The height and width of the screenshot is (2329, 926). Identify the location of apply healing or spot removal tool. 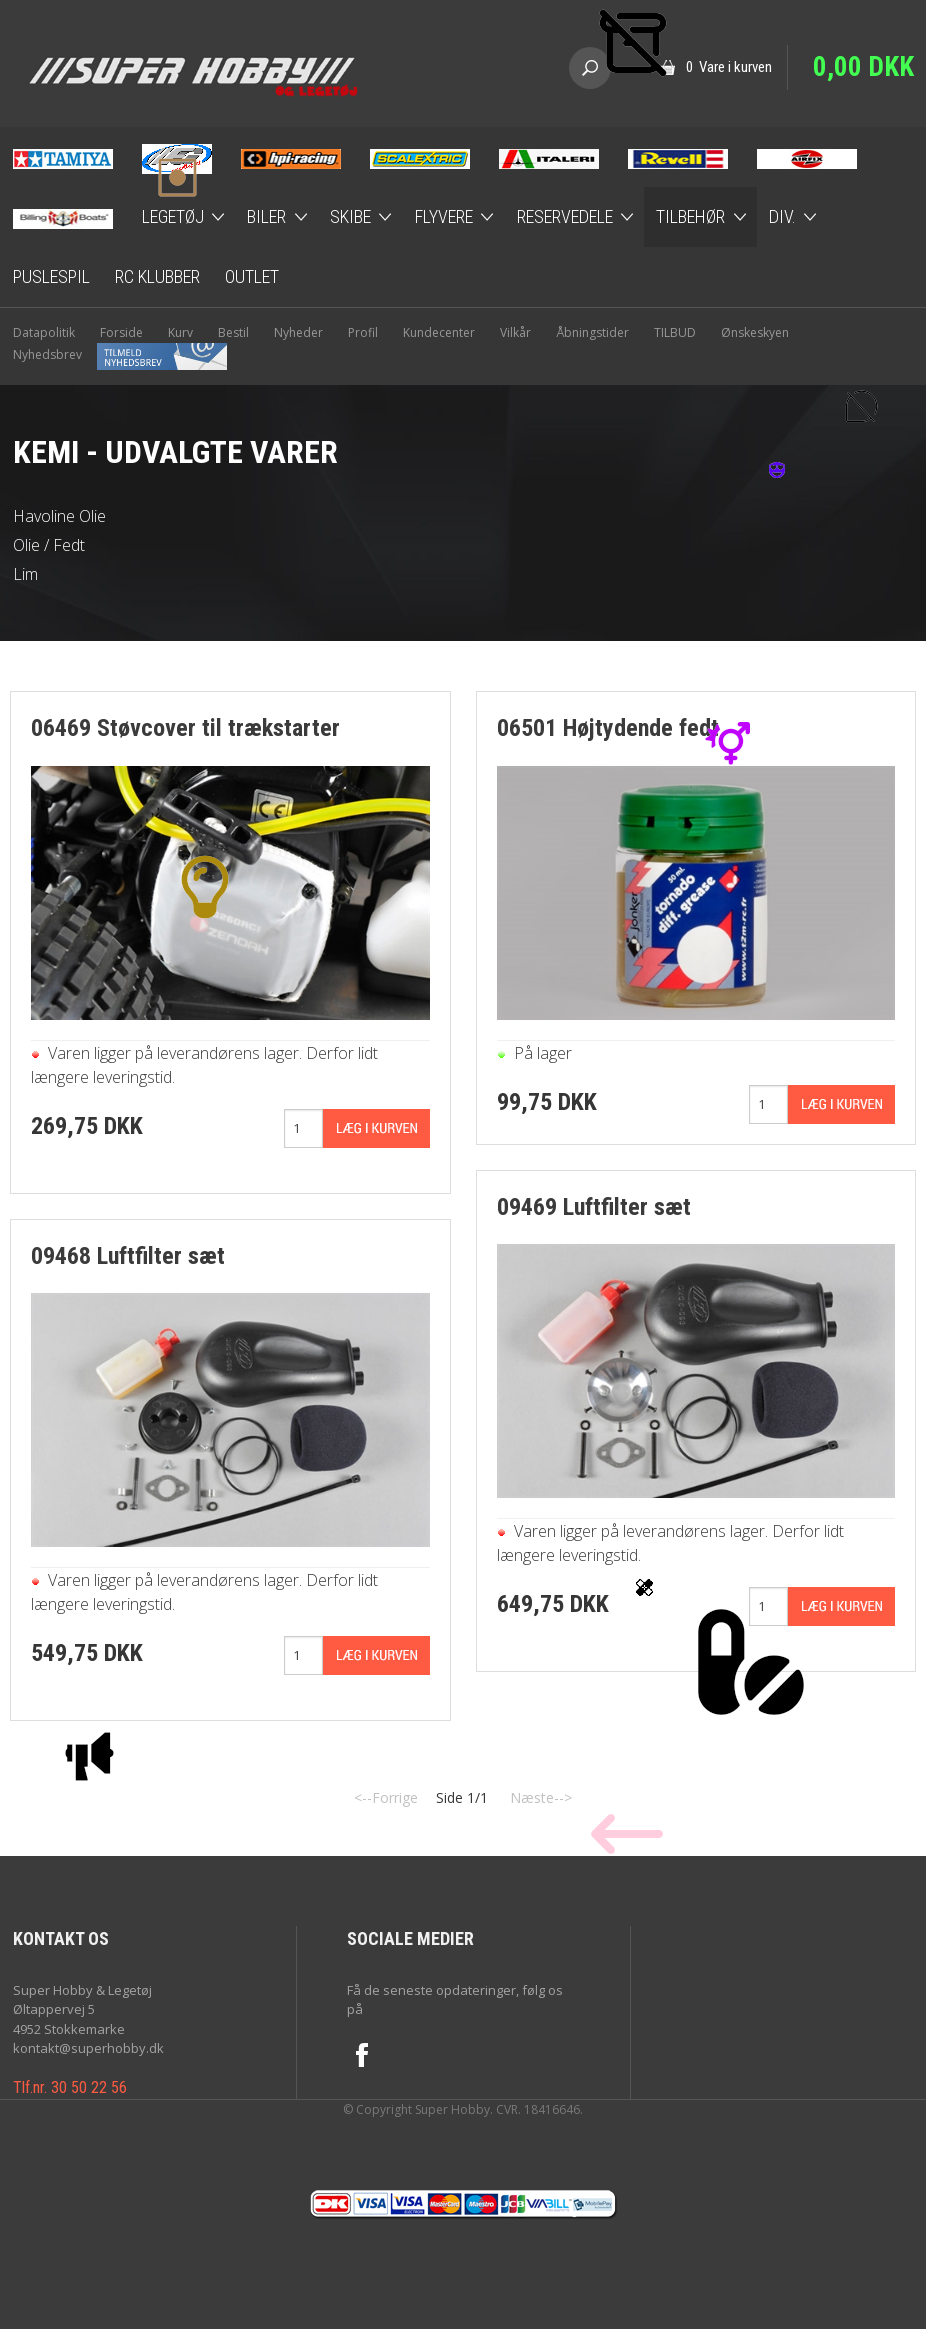
(644, 1587).